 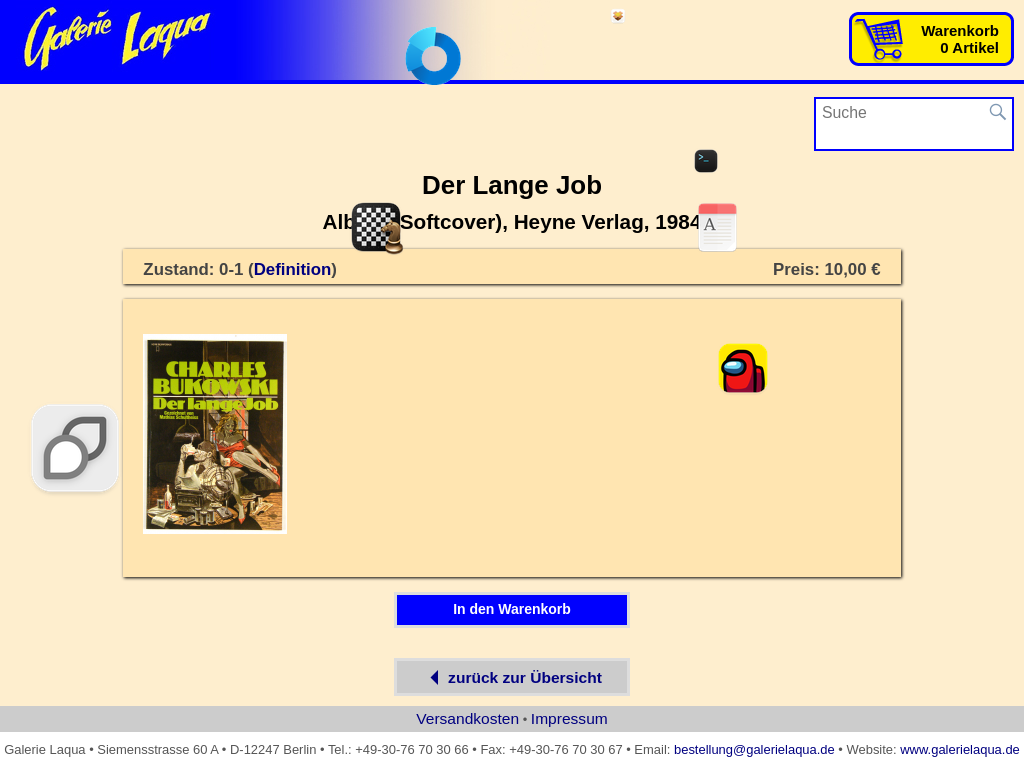 I want to click on open the chess app, so click(x=376, y=227).